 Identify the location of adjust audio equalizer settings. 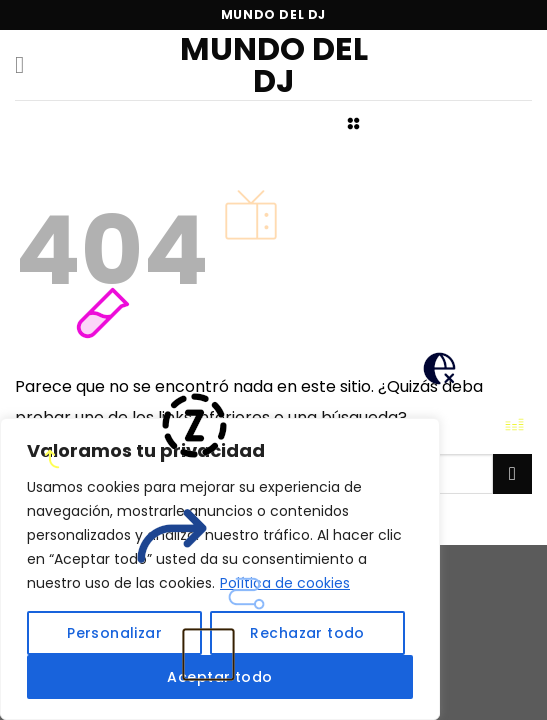
(514, 424).